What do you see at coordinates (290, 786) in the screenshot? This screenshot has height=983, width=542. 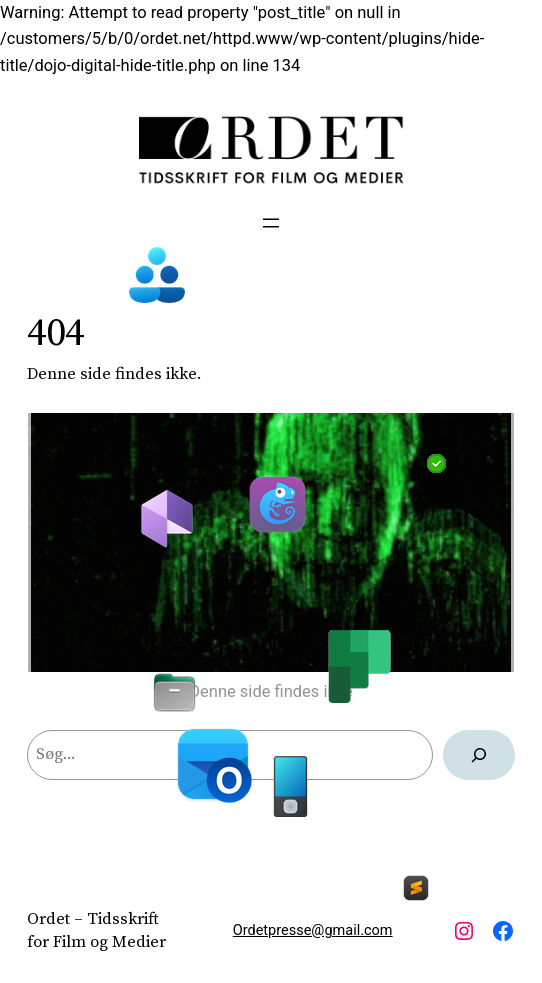 I see `access portable media player settings` at bounding box center [290, 786].